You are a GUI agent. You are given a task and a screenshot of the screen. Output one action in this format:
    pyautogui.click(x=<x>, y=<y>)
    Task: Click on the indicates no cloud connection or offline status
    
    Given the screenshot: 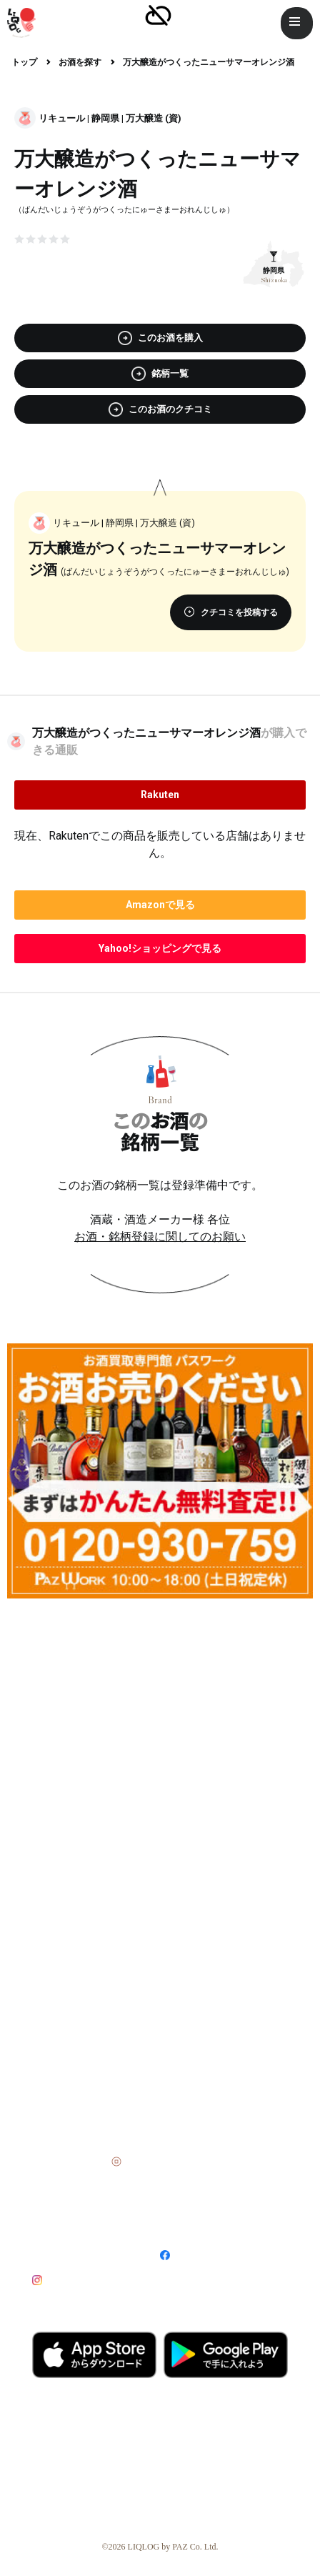 What is the action you would take?
    pyautogui.click(x=158, y=15)
    